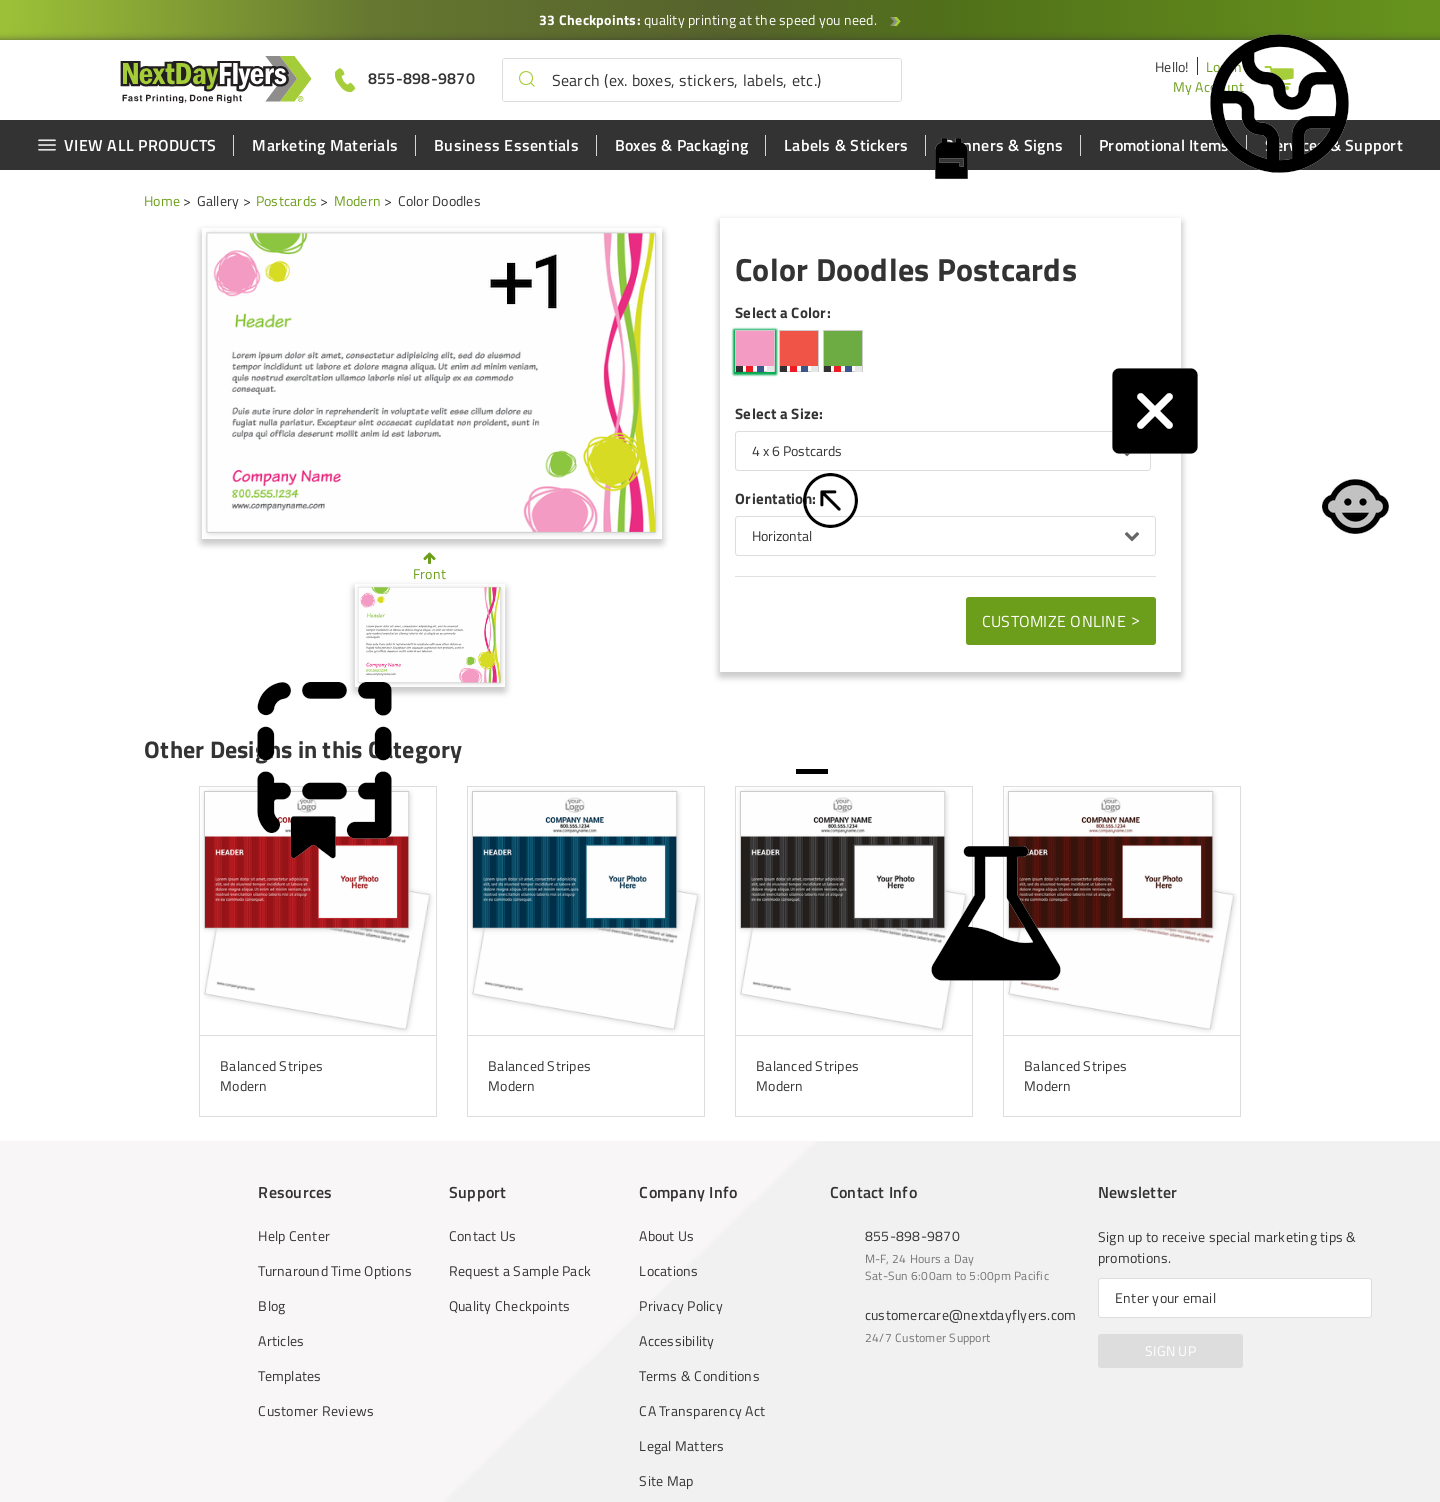 The image size is (1440, 1502). I want to click on create a new repository from template, so click(324, 771).